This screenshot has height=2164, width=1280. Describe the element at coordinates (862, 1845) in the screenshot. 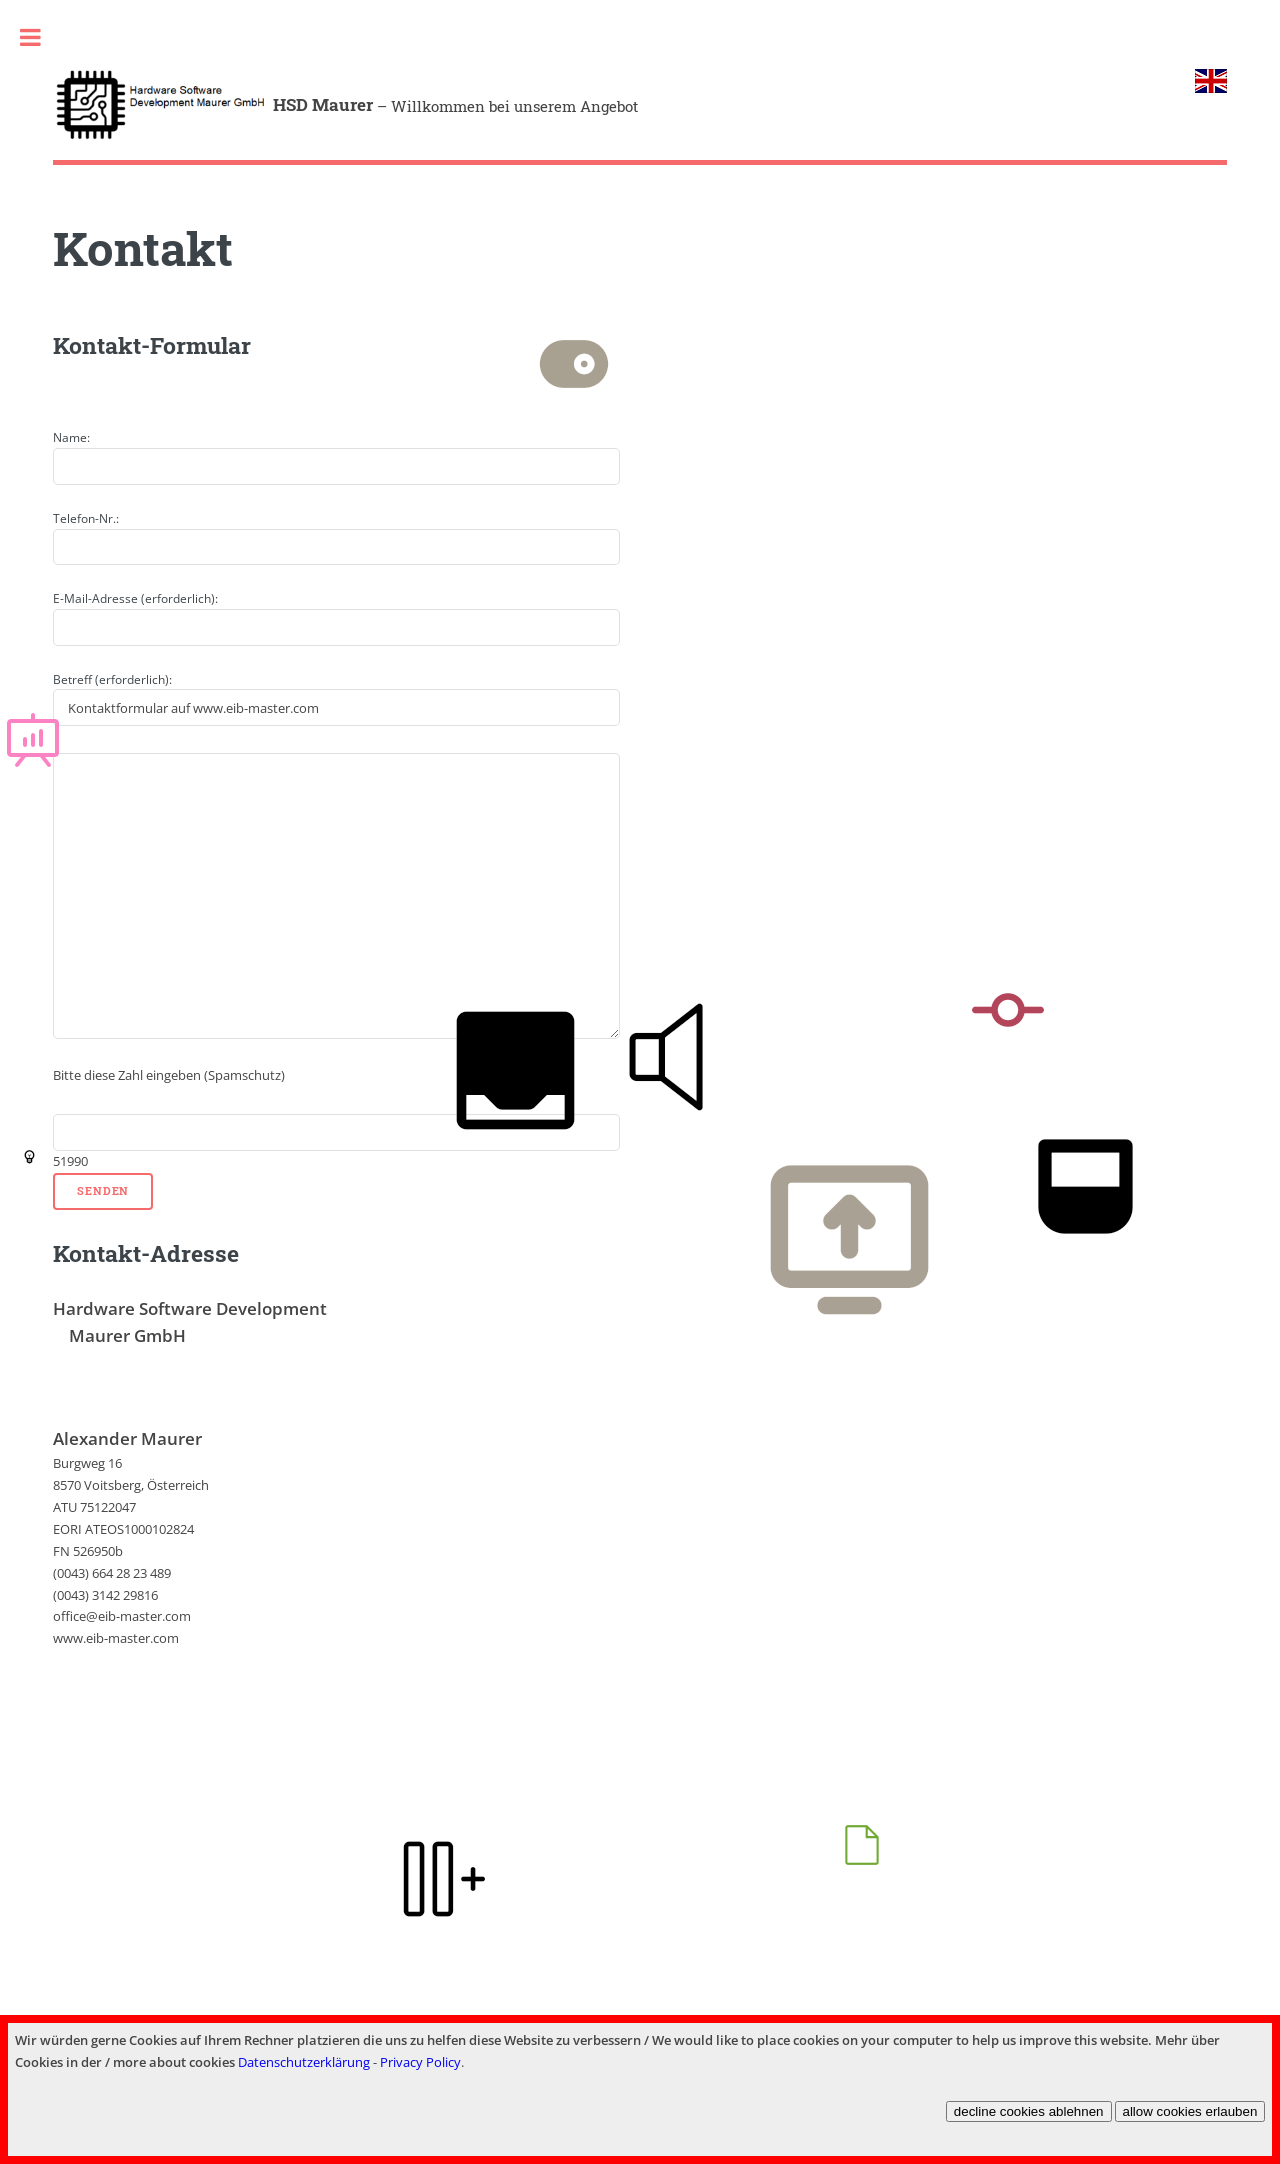

I see `view or open a document` at that location.